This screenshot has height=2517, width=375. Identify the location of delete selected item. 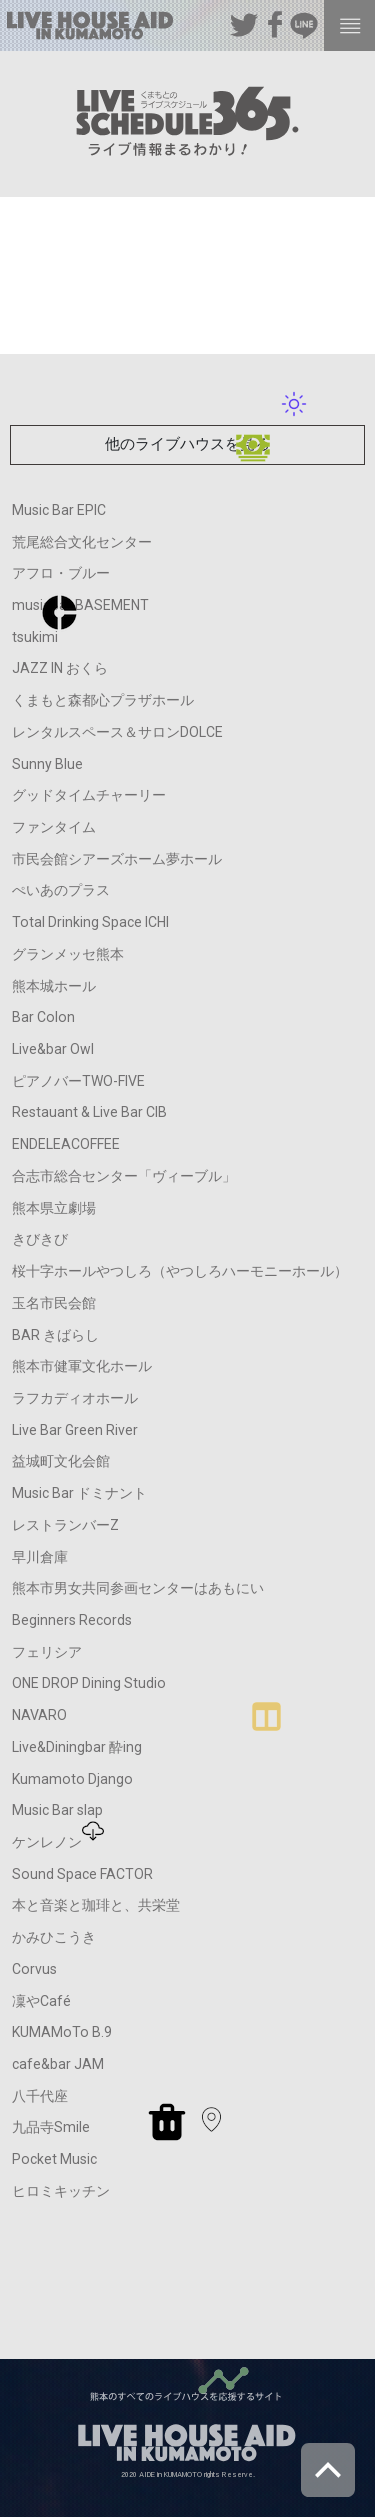
(167, 2122).